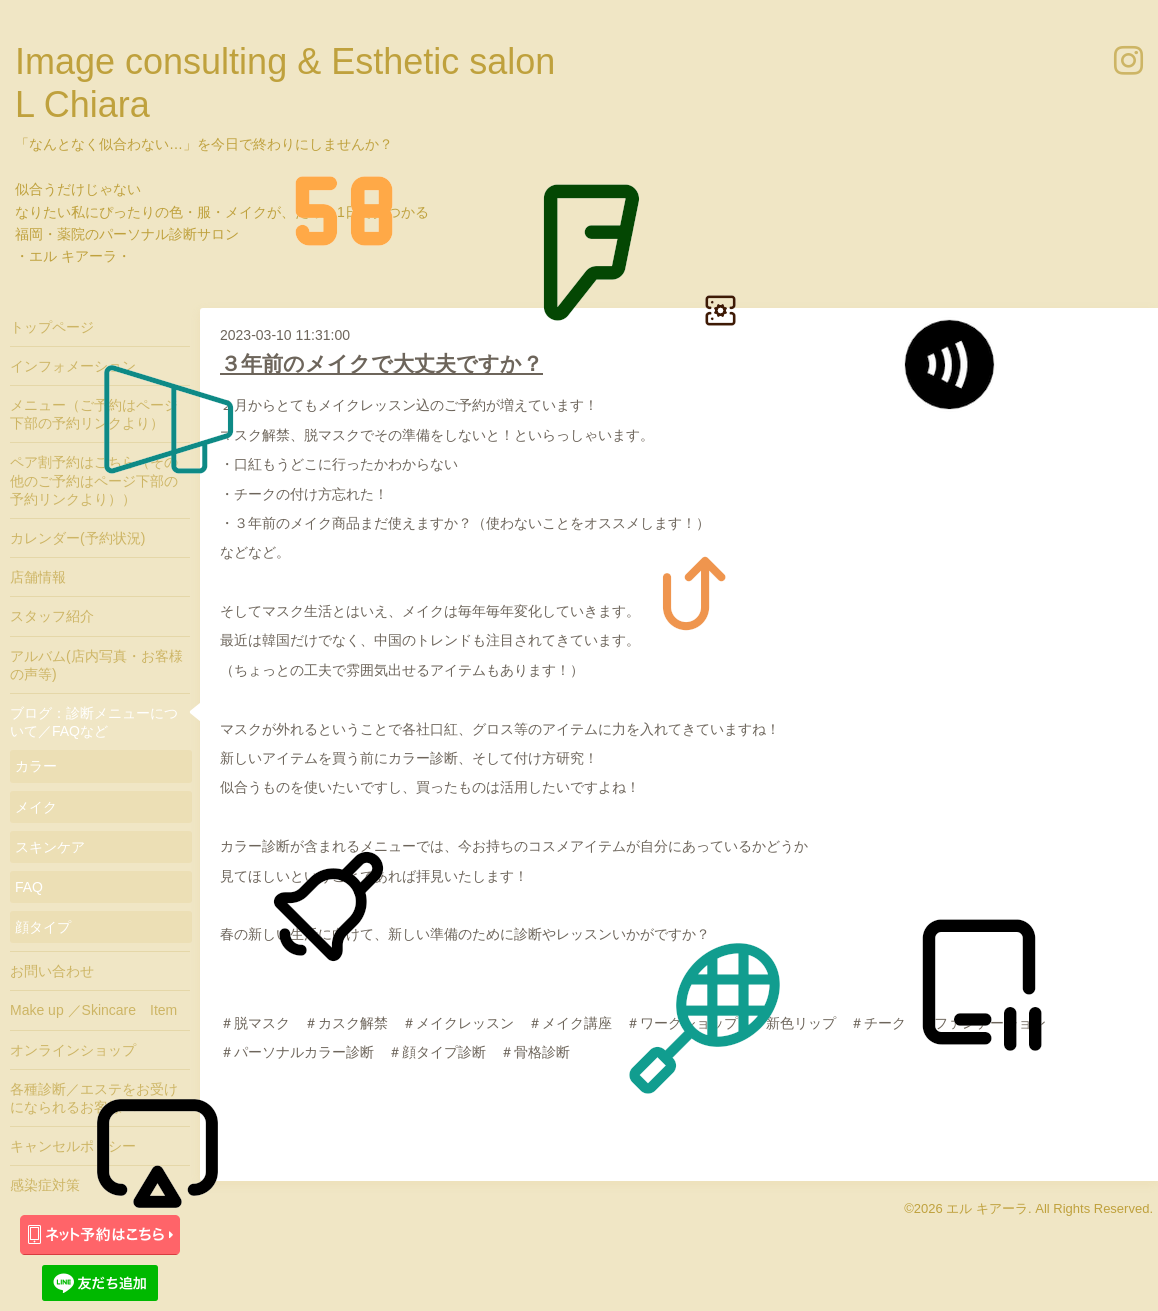  Describe the element at coordinates (949, 364) in the screenshot. I see `tap to pay with contactless payment` at that location.